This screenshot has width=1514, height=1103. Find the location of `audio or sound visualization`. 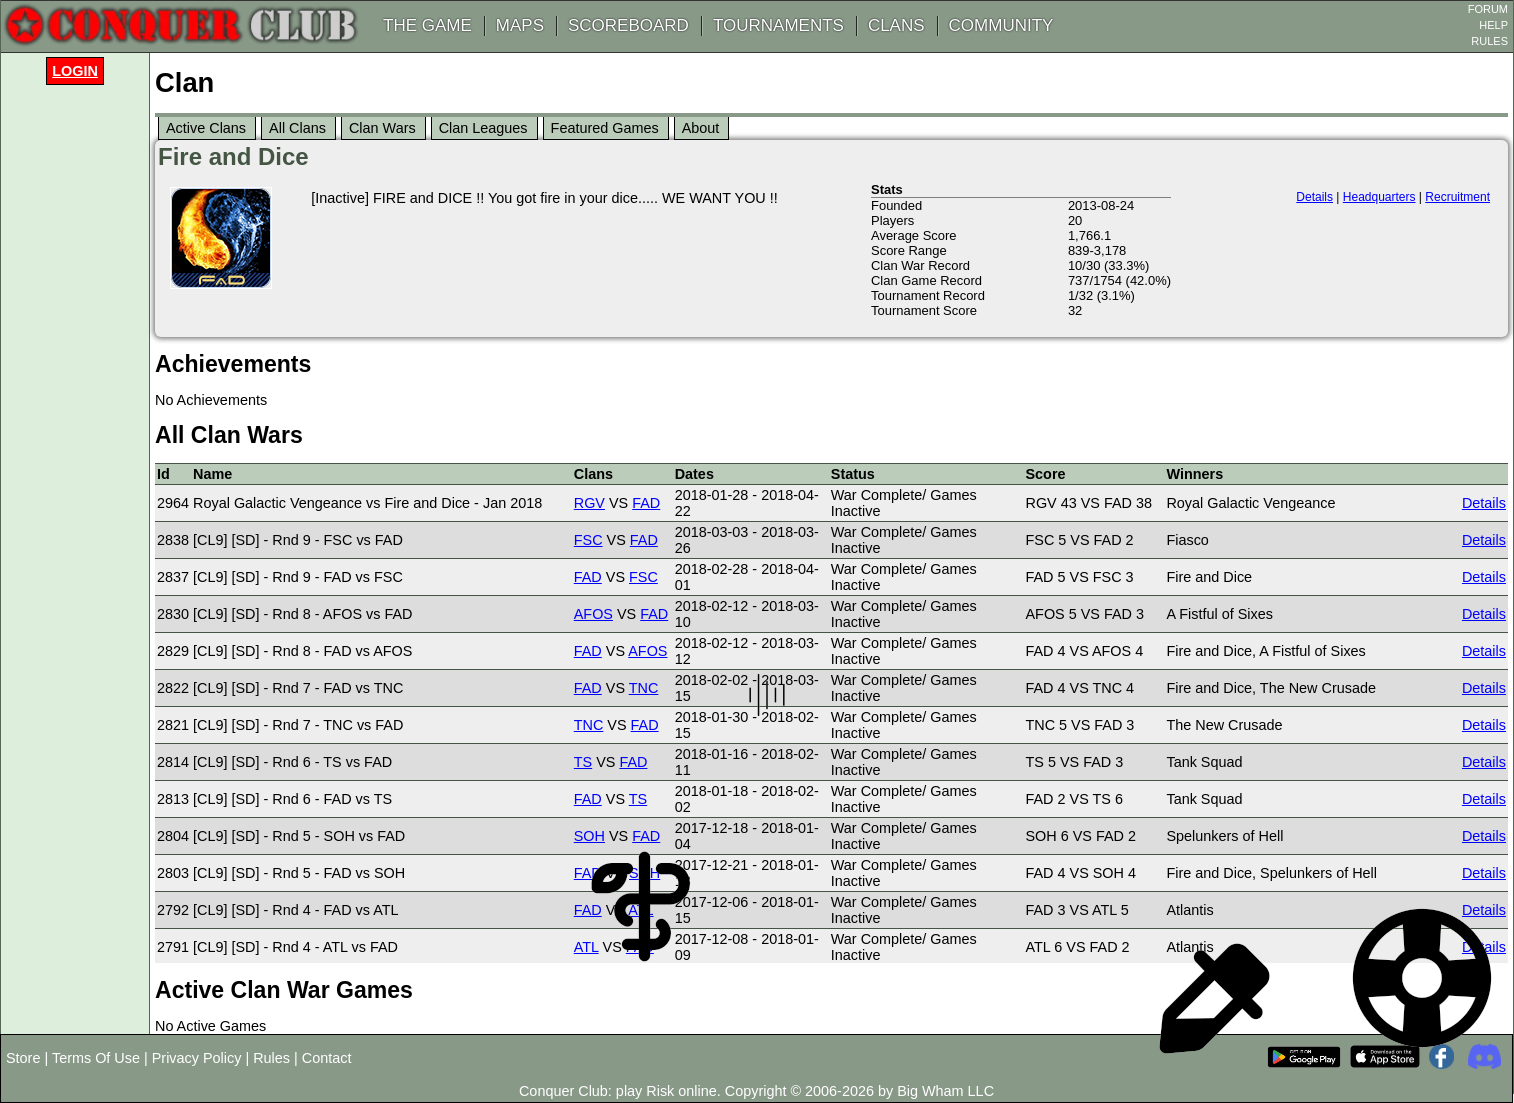

audio or sound visualization is located at coordinates (767, 695).